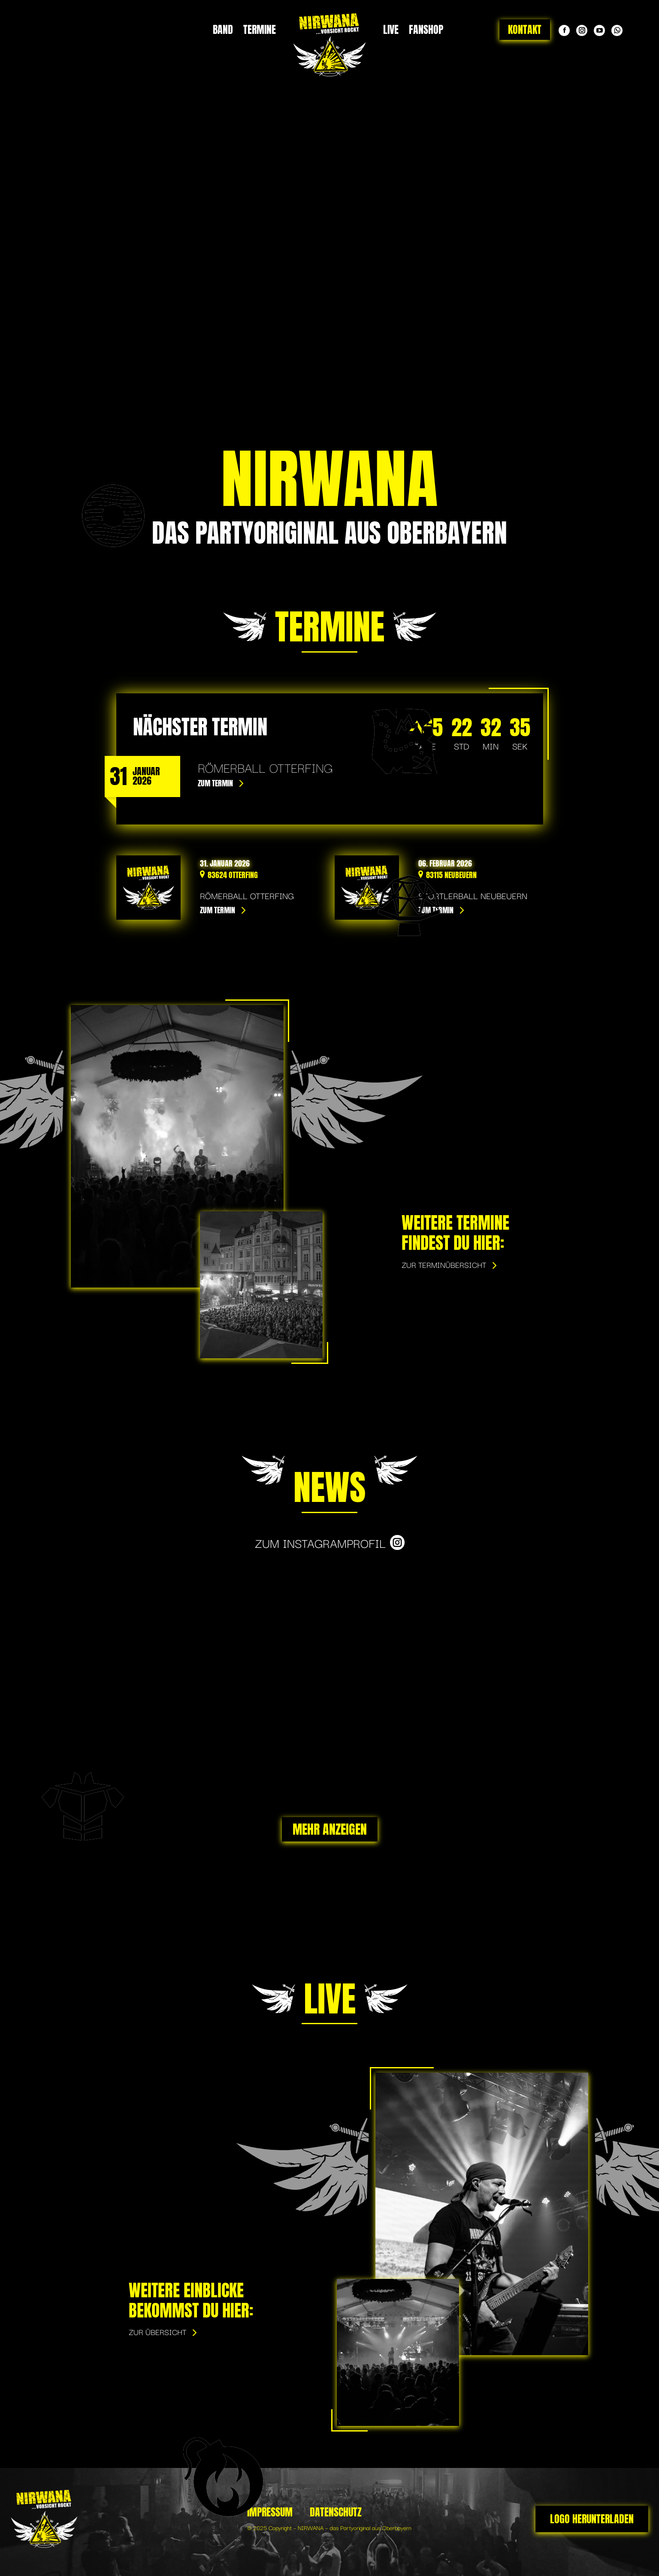  I want to click on build or place a habitat dome structure, so click(409, 905).